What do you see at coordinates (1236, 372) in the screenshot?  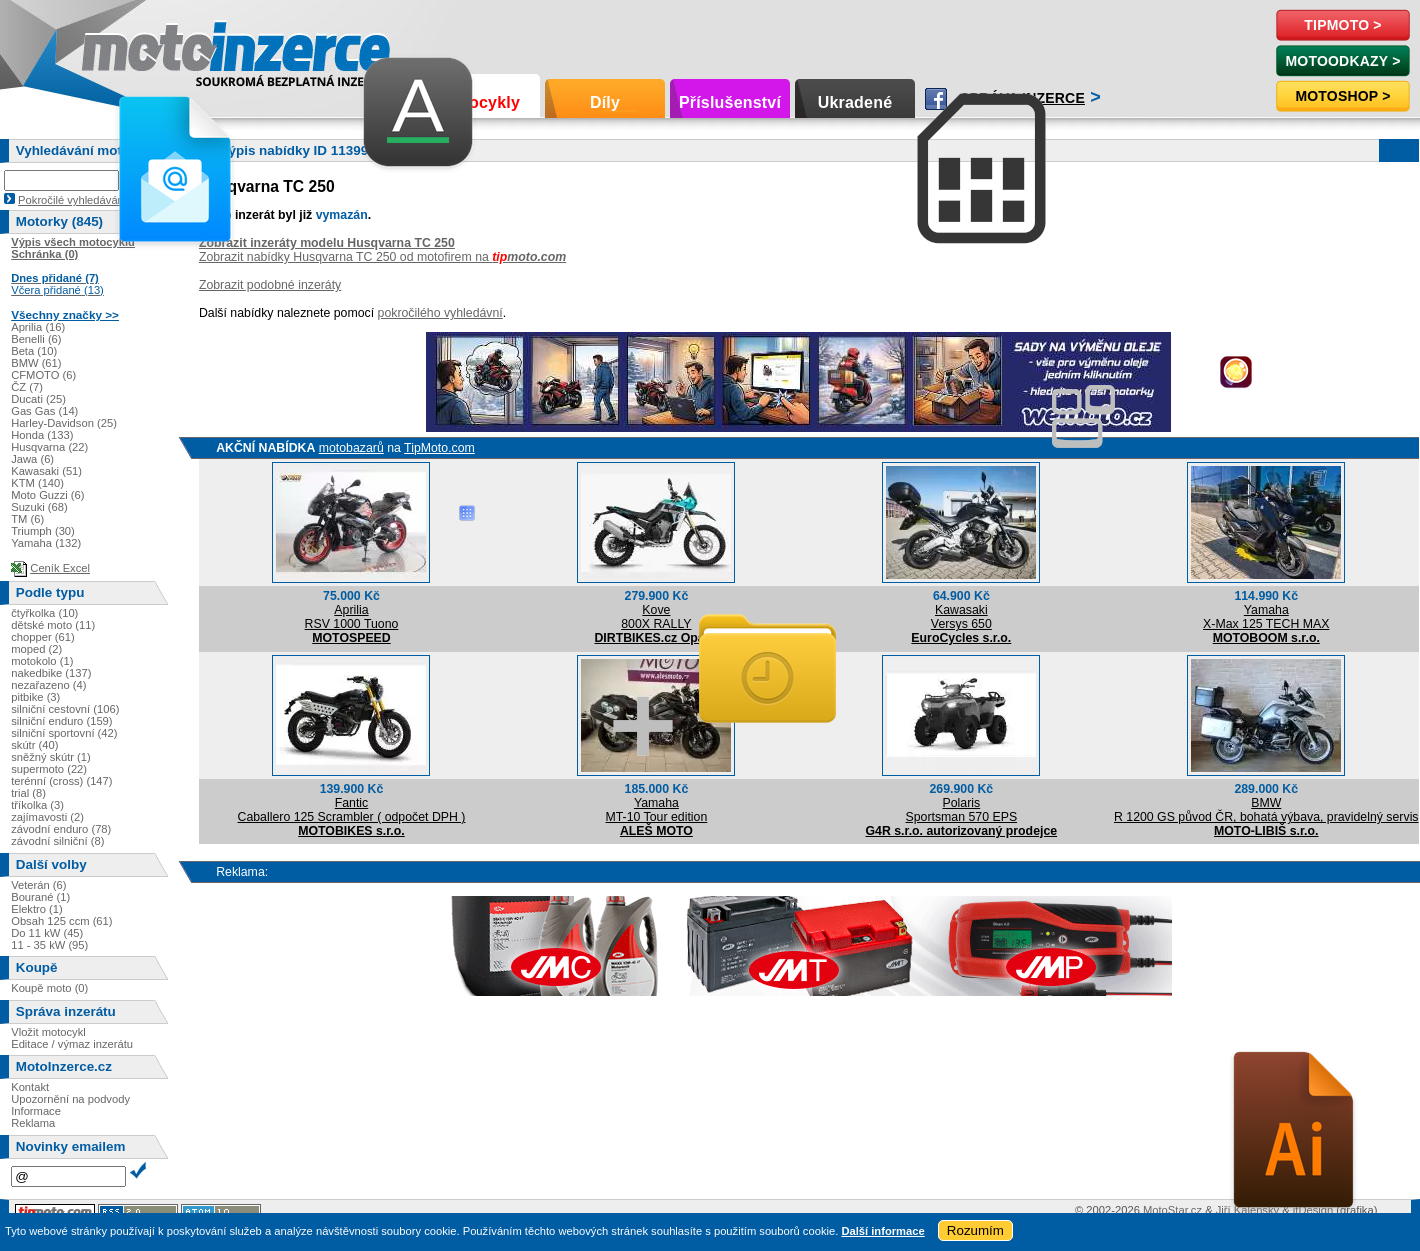 I see `open oneshot game app` at bounding box center [1236, 372].